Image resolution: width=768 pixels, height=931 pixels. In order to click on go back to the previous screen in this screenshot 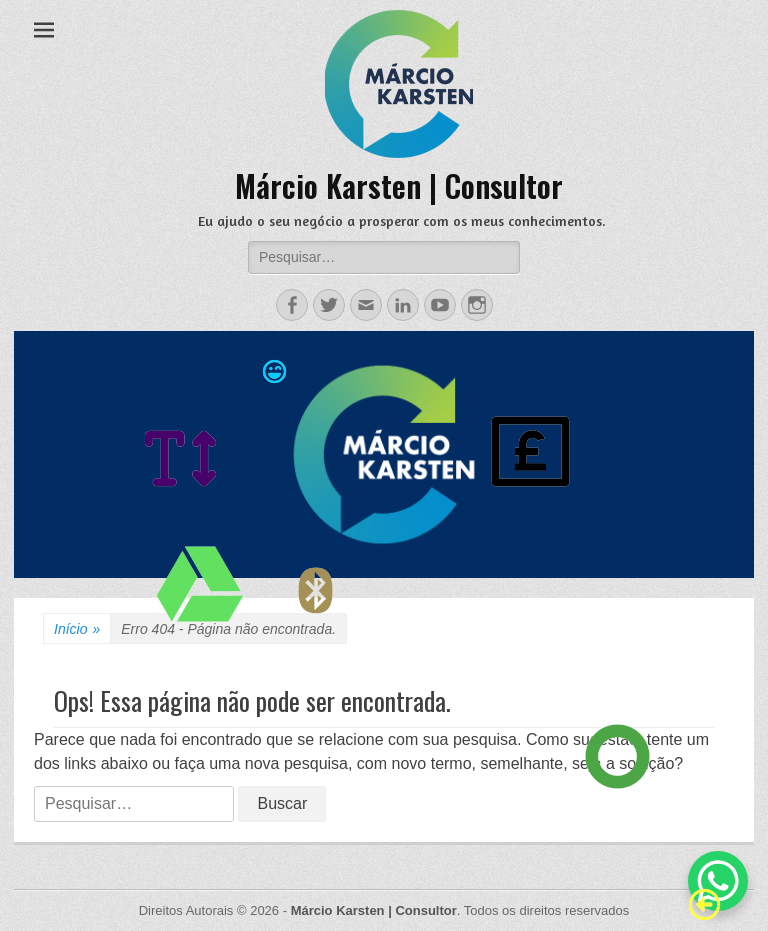, I will do `click(704, 904)`.